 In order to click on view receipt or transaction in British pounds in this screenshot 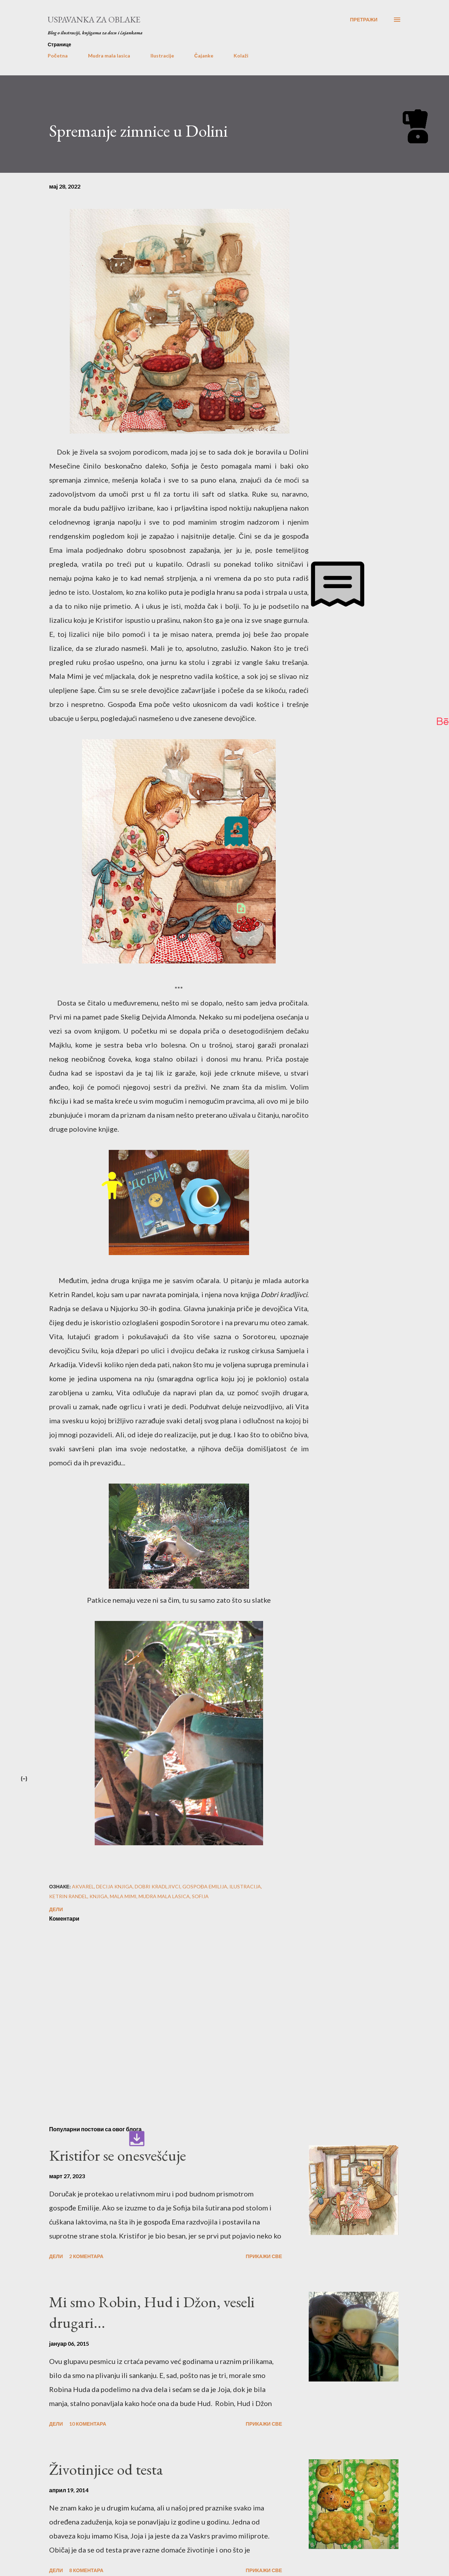, I will do `click(236, 831)`.